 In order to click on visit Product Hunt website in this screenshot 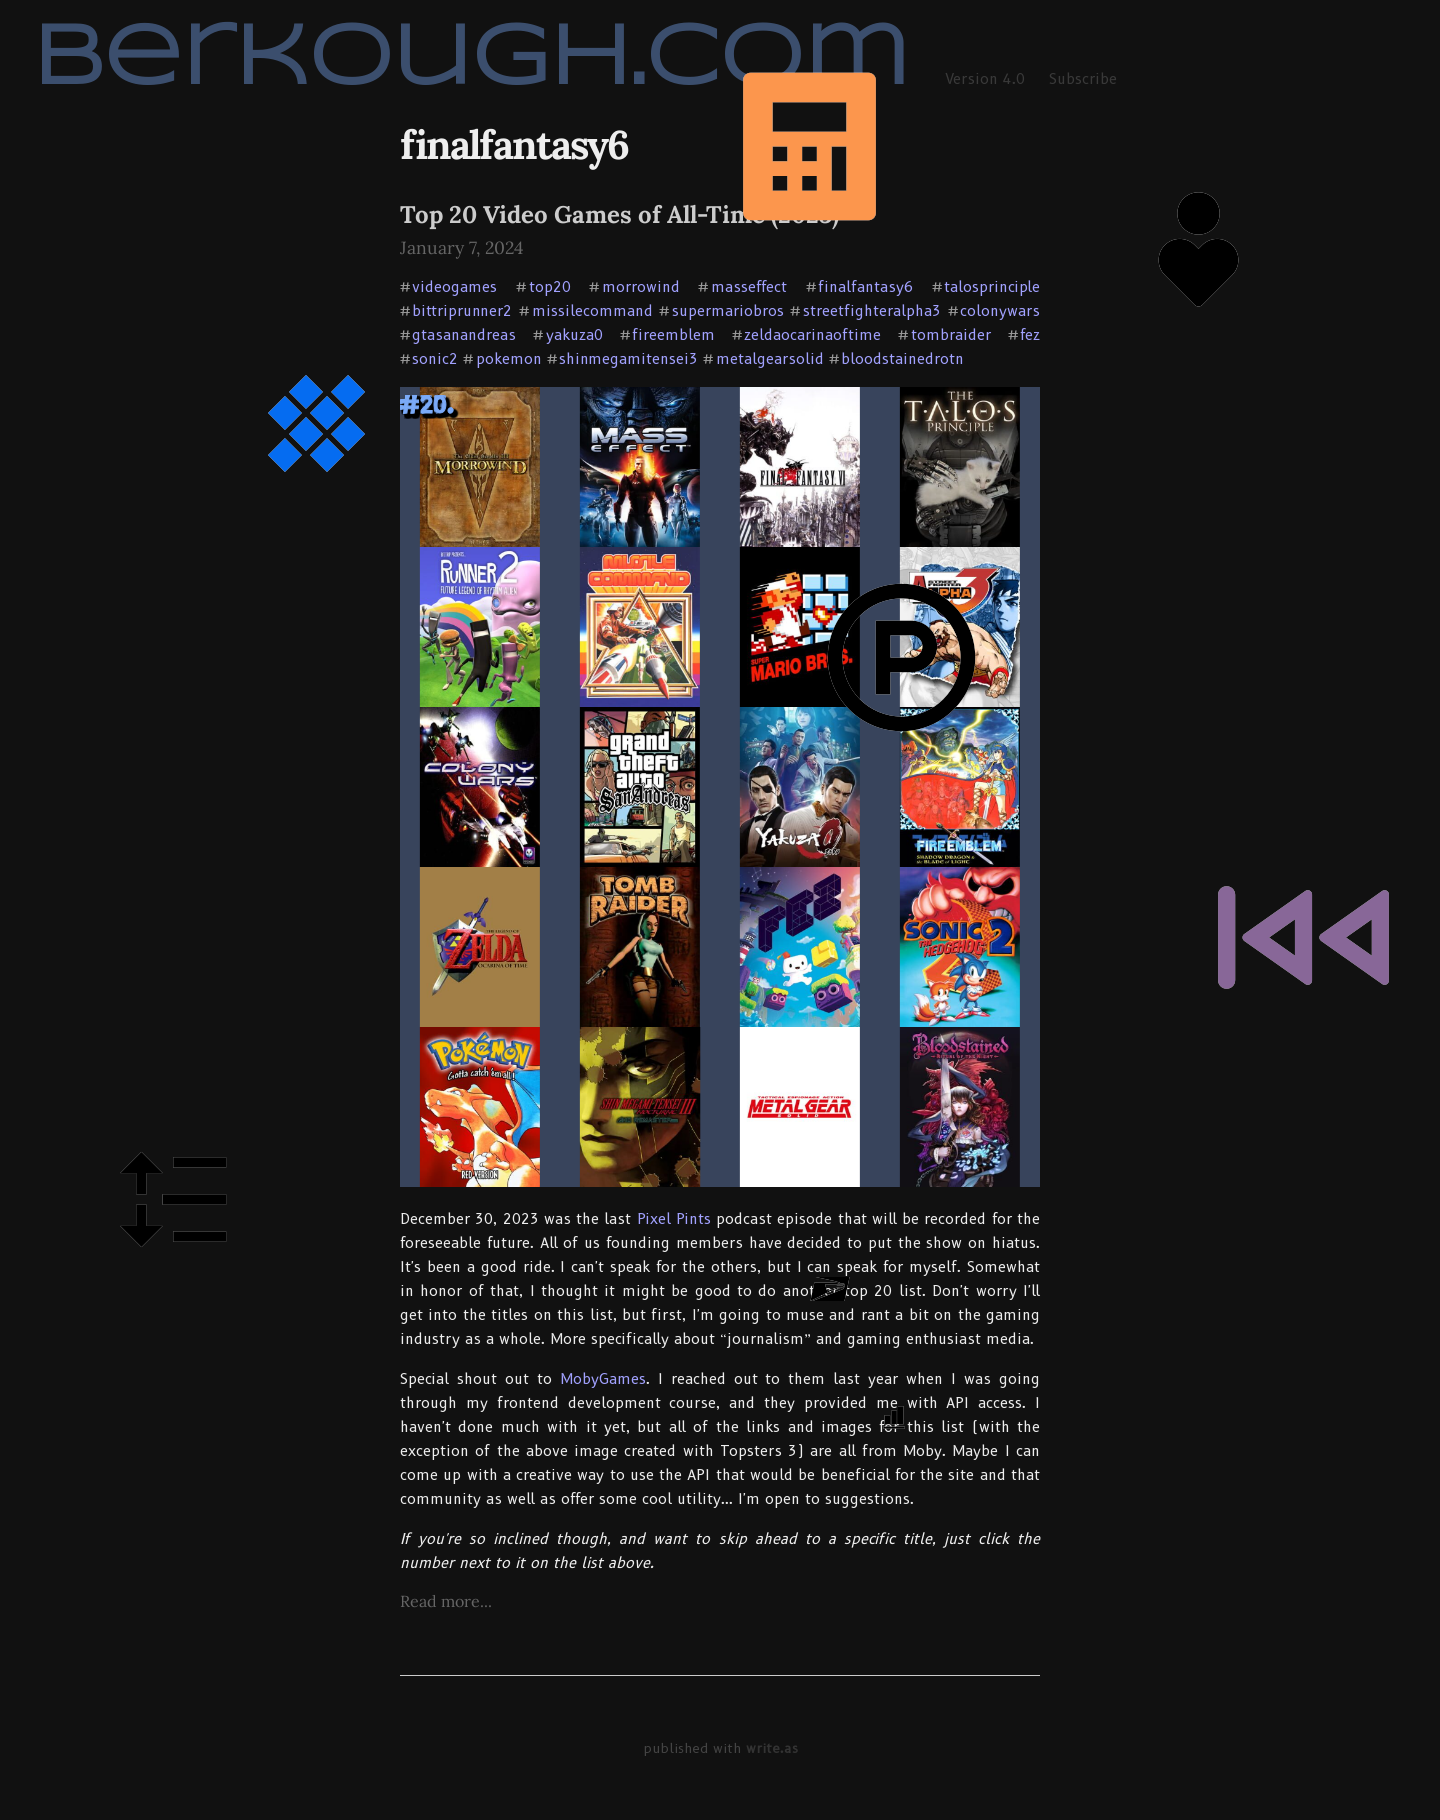, I will do `click(901, 657)`.